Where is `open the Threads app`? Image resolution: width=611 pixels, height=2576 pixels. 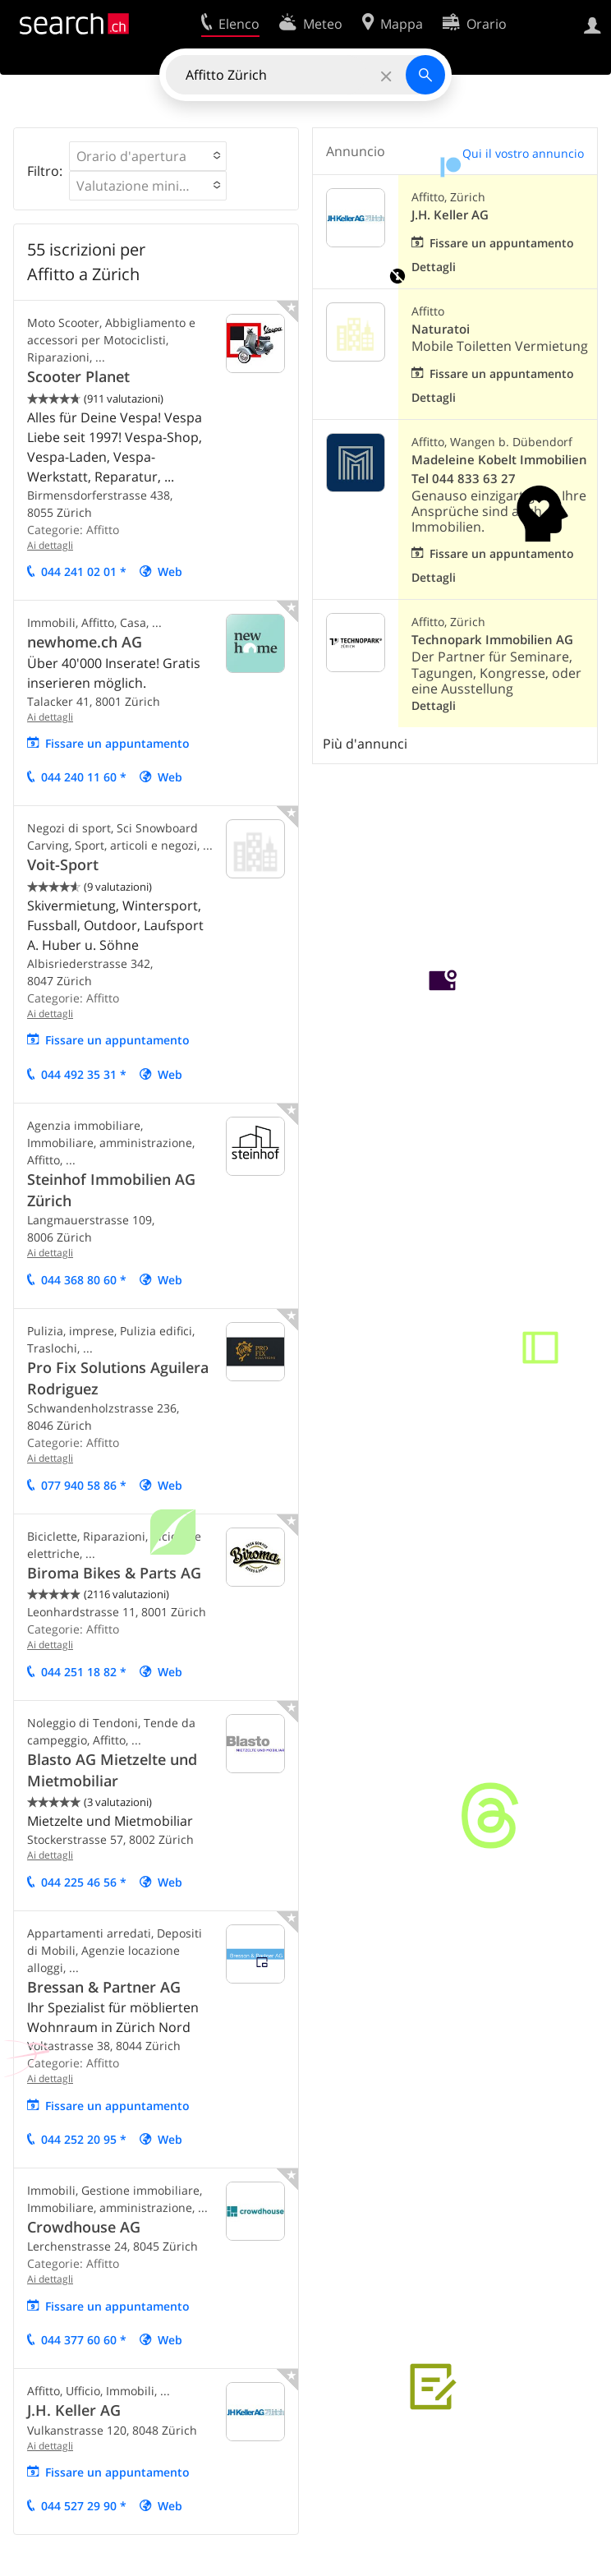
open the Threads app is located at coordinates (489, 1815).